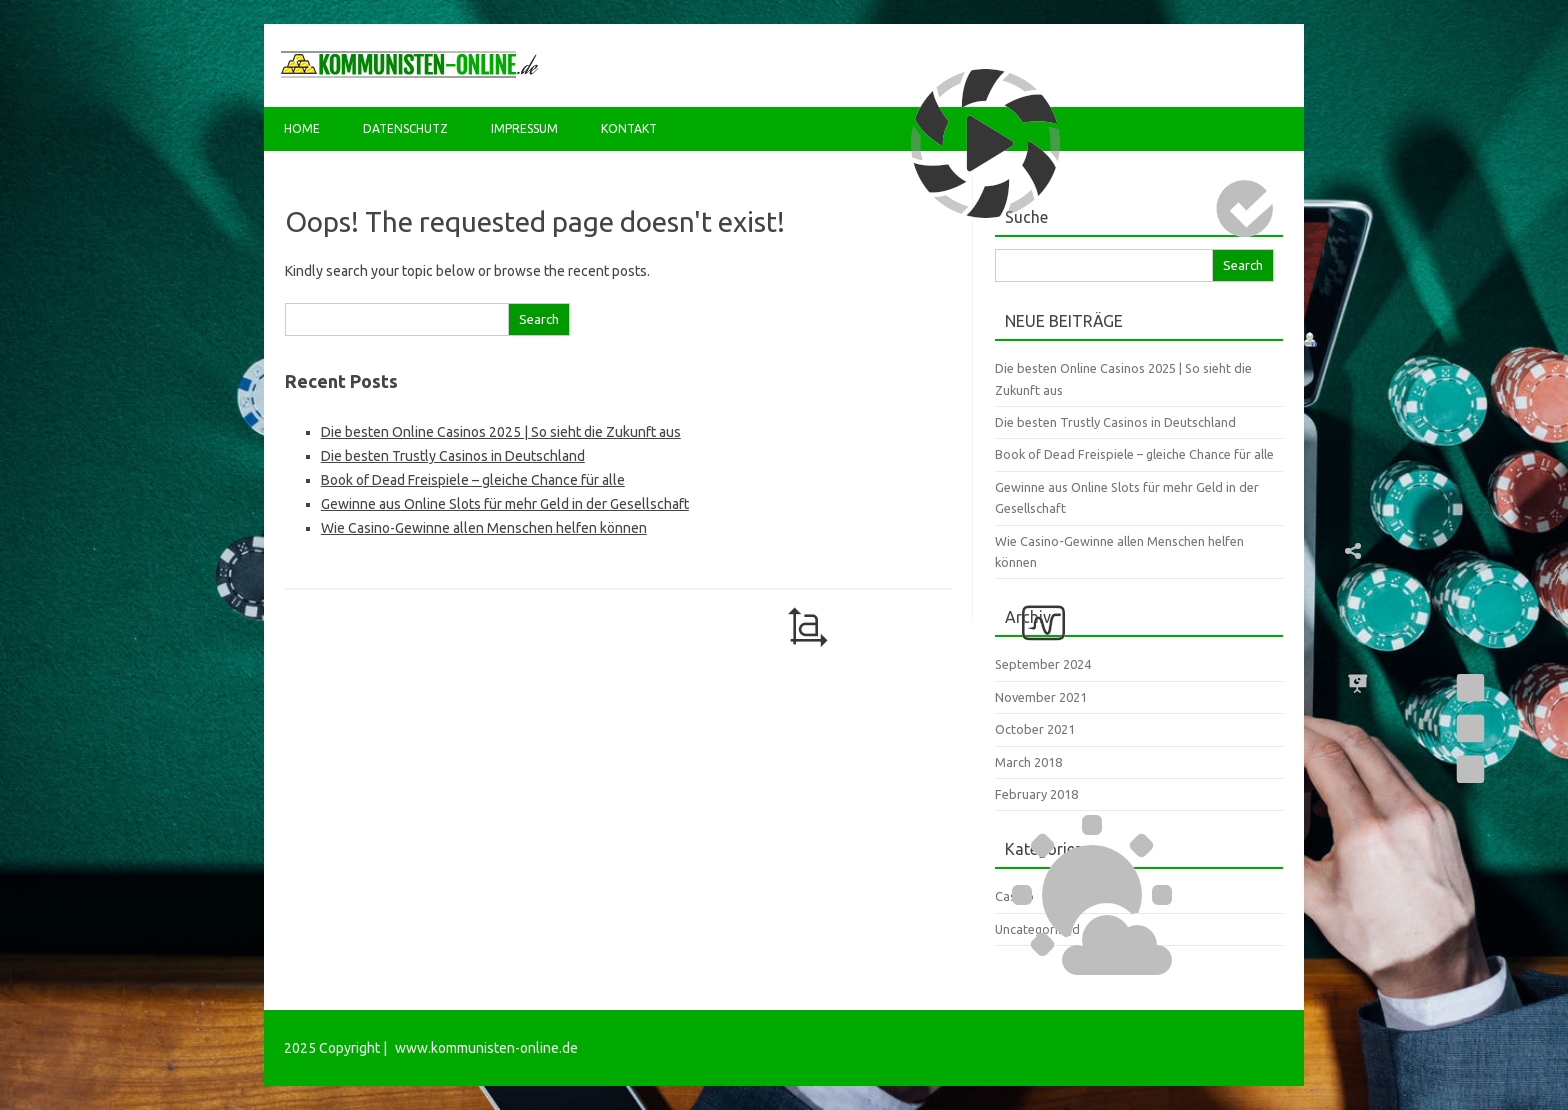 Image resolution: width=1568 pixels, height=1110 pixels. I want to click on indicates a default or selected item, so click(1244, 208).